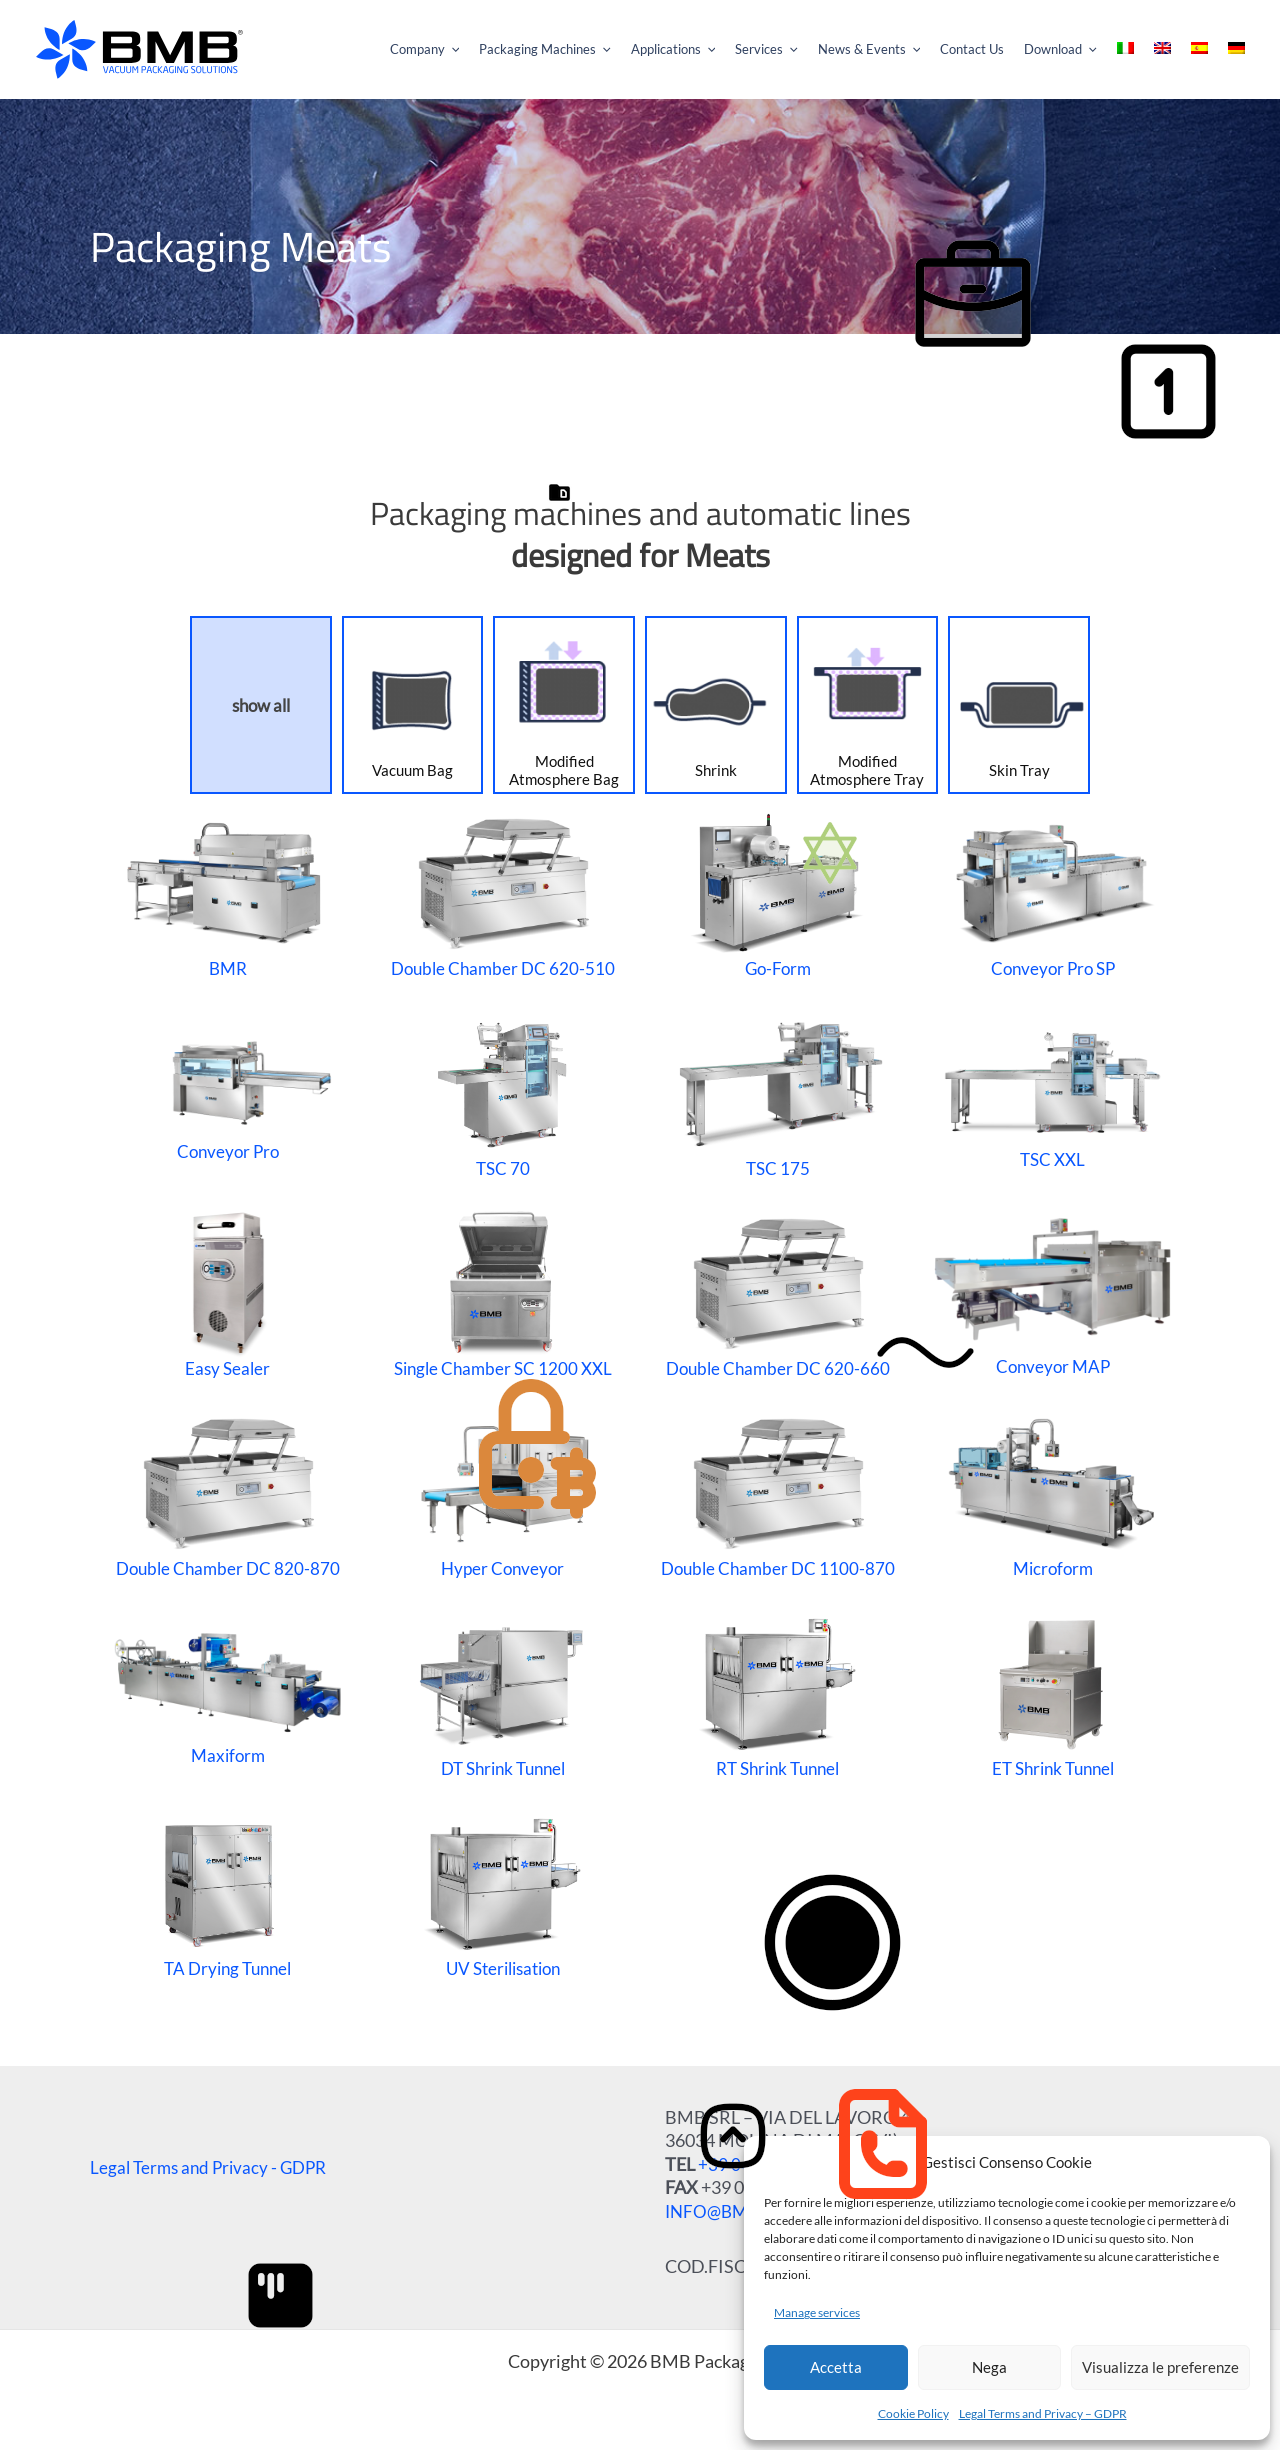  What do you see at coordinates (1168, 391) in the screenshot?
I see `indicates first step in a sequence` at bounding box center [1168, 391].